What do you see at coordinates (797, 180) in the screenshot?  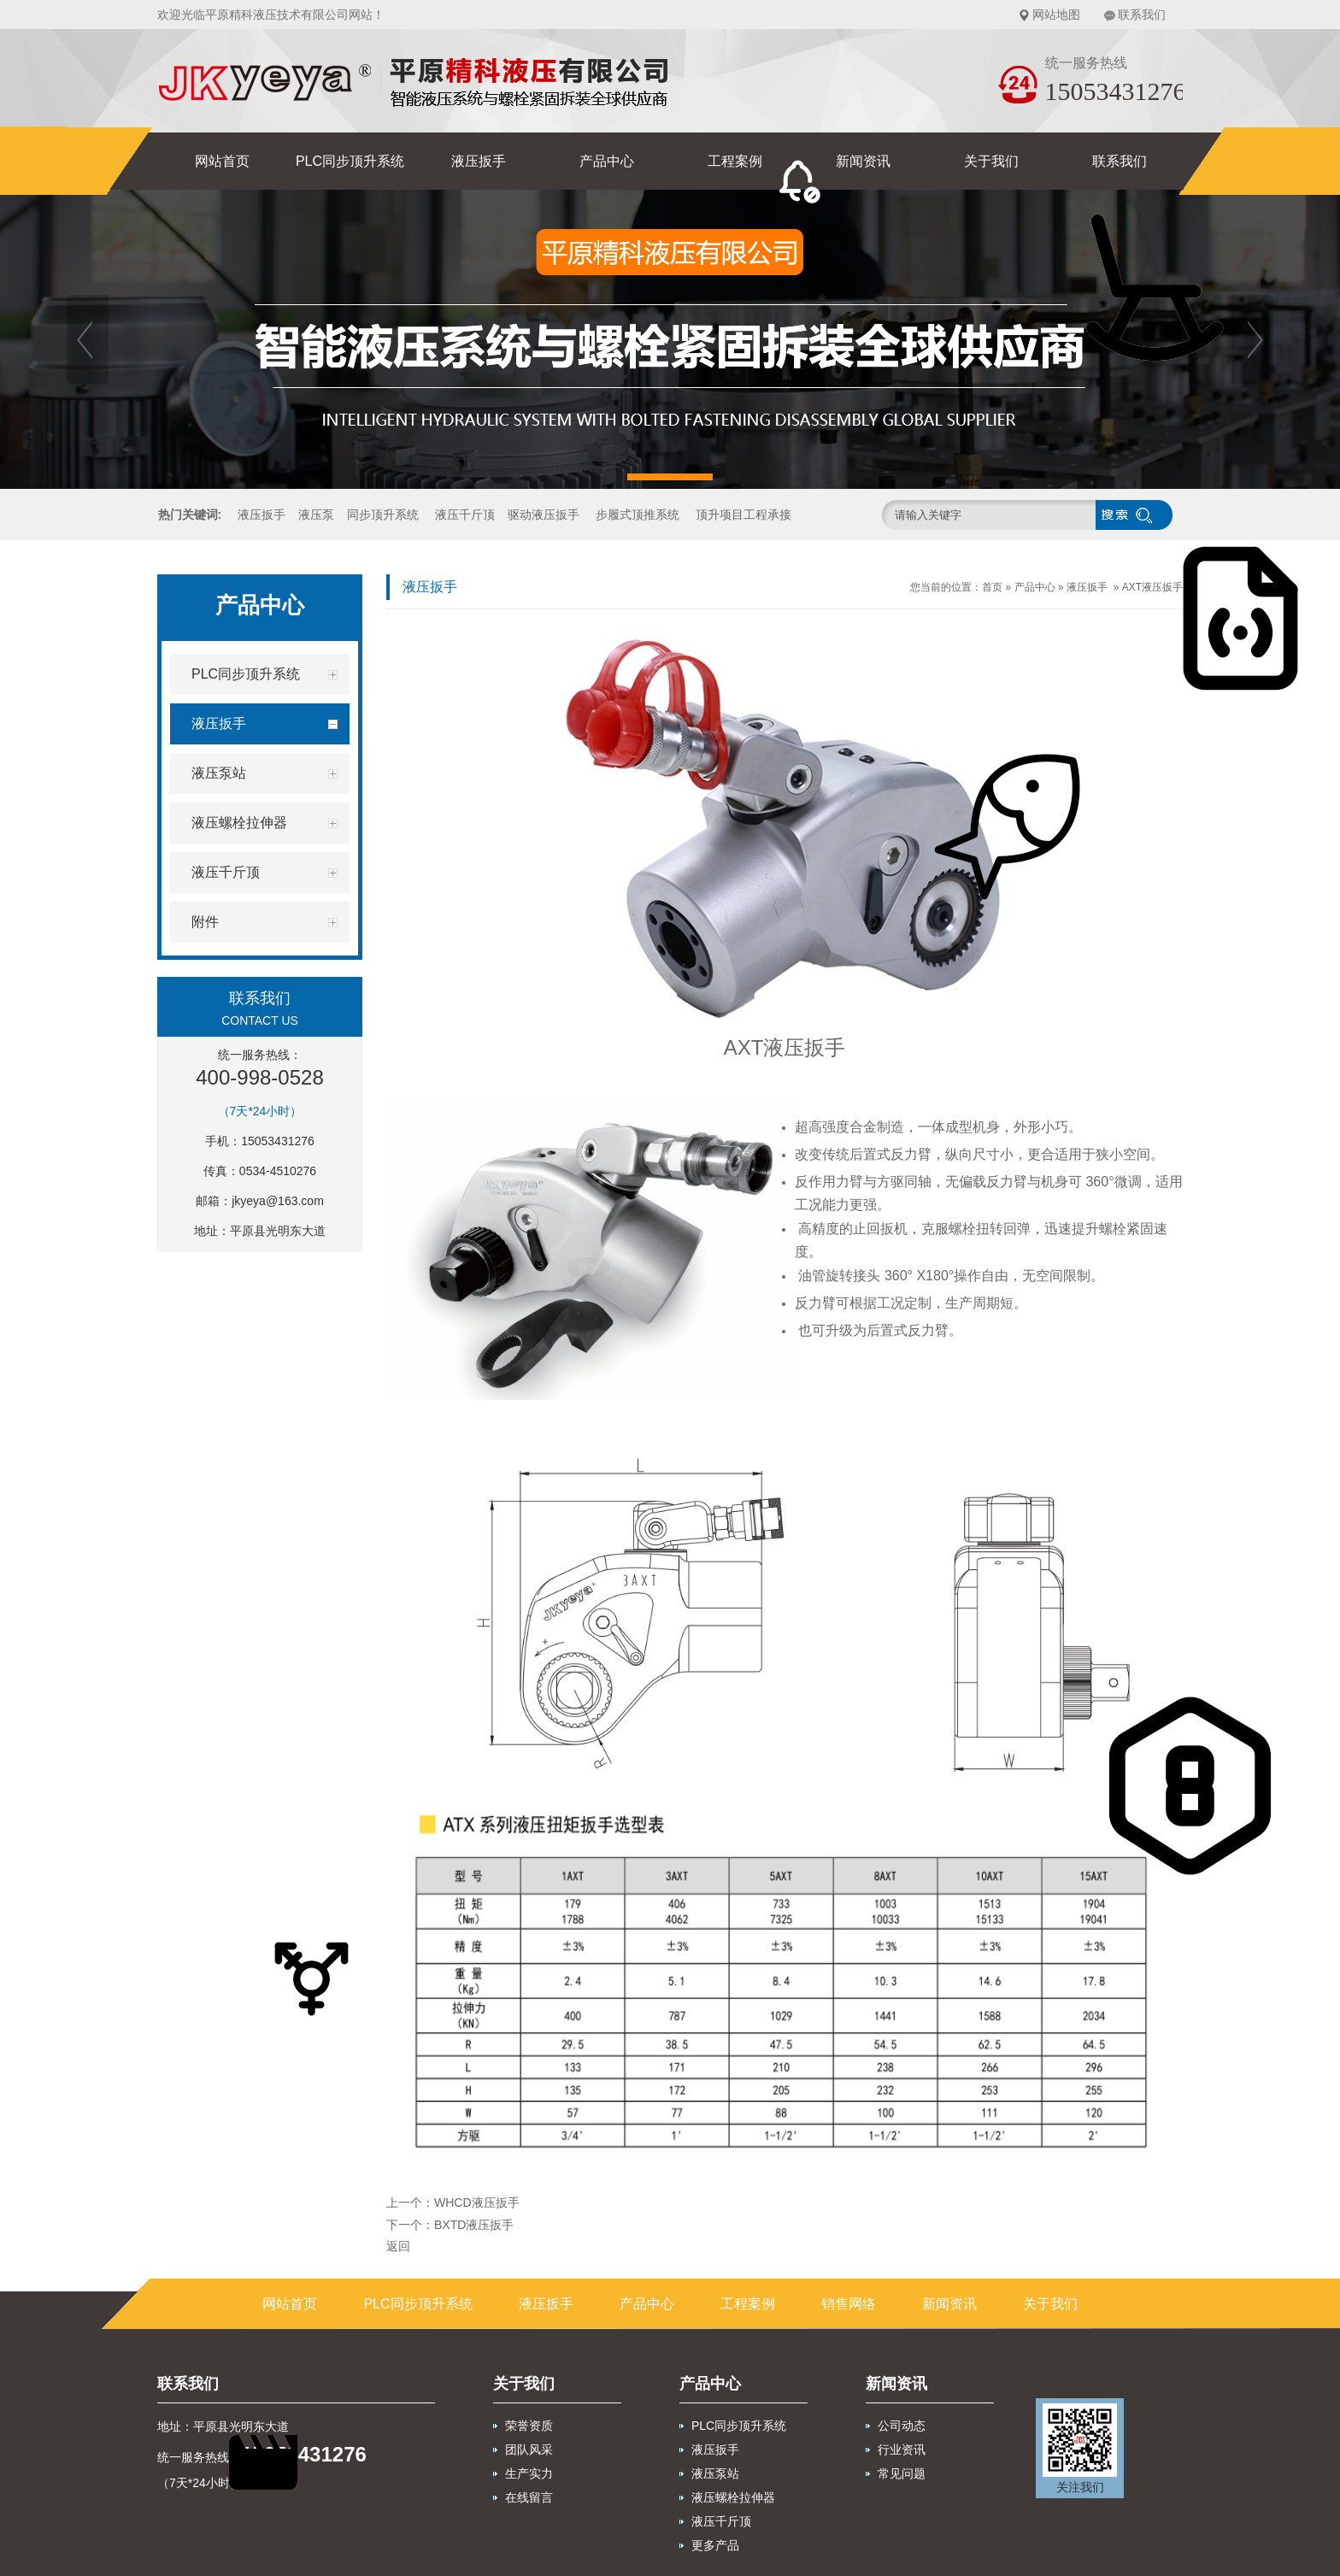 I see `mute or disable notifications` at bounding box center [797, 180].